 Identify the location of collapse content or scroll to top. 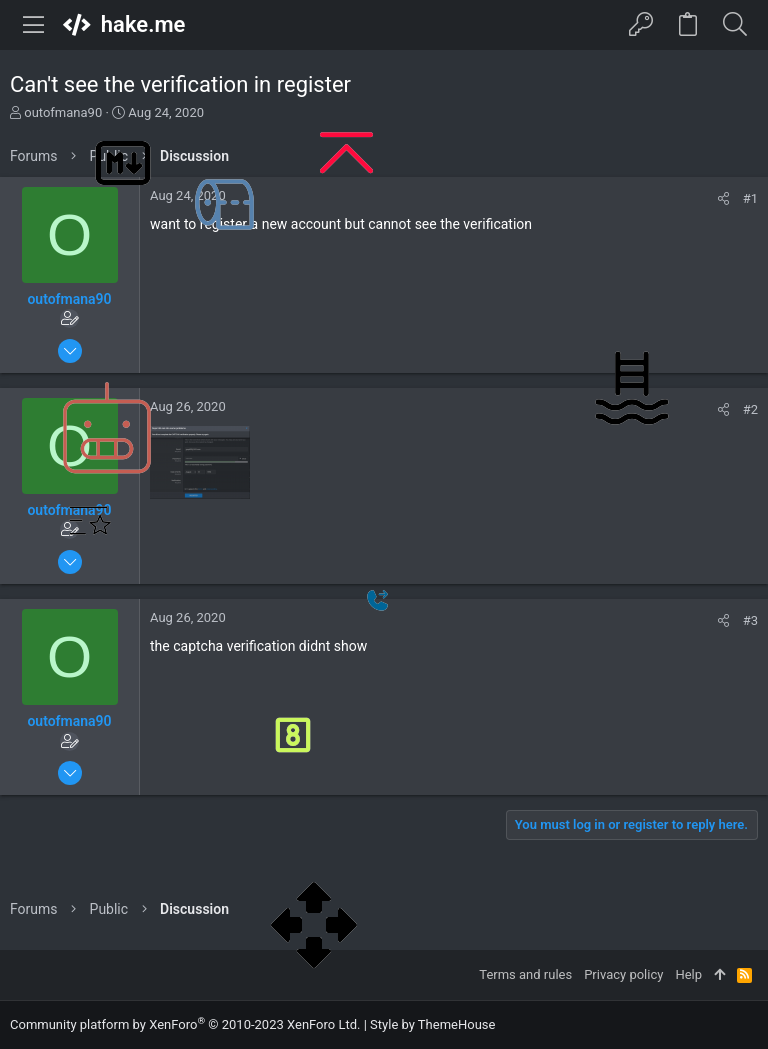
(346, 151).